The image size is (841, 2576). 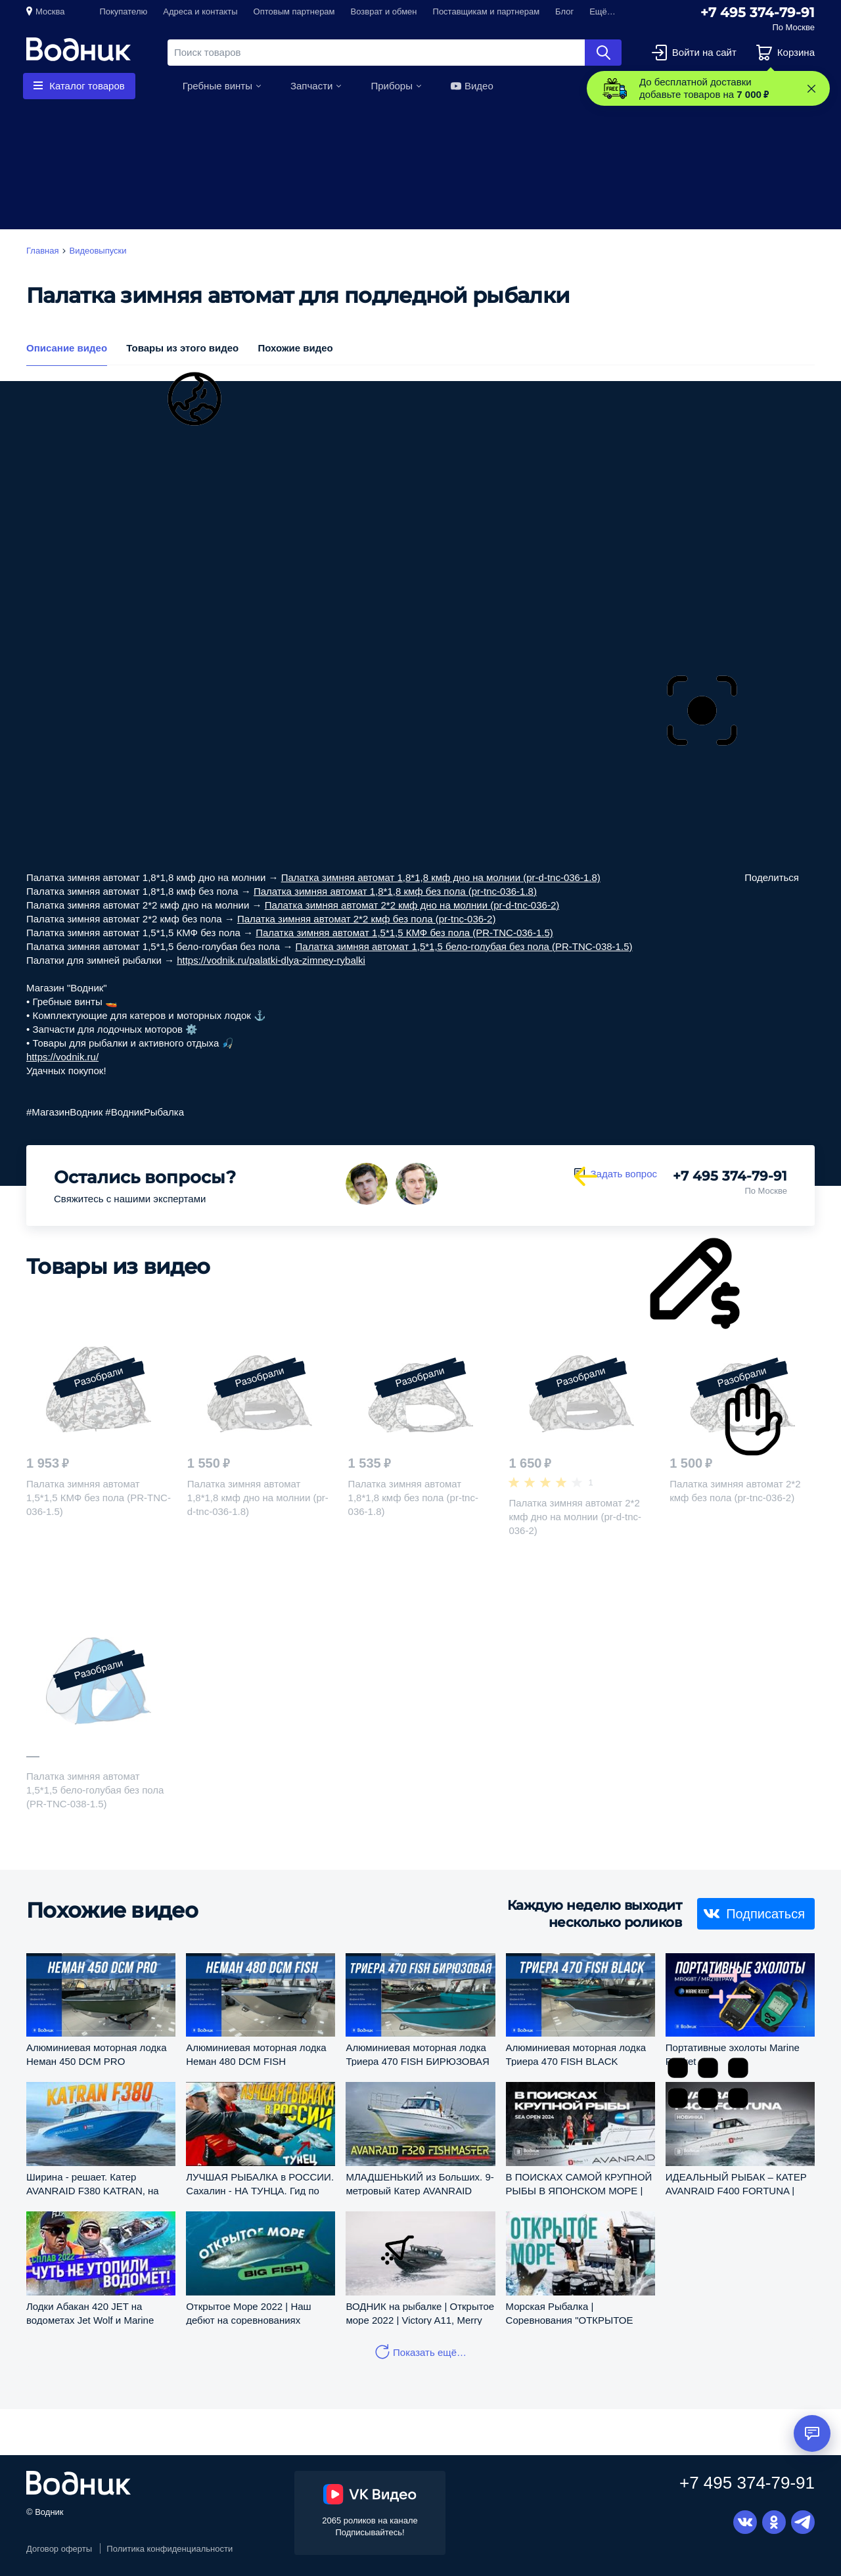 I want to click on activate camera focus or targeting mode, so click(x=702, y=710).